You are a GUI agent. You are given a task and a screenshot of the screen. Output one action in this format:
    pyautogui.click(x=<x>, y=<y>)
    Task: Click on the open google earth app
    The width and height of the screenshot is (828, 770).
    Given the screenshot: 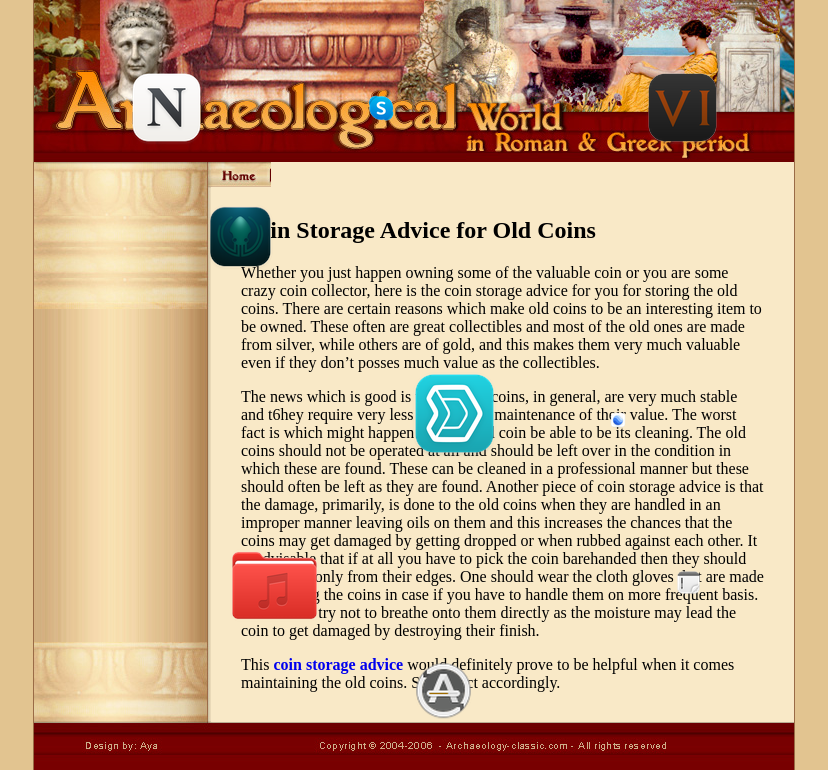 What is the action you would take?
    pyautogui.click(x=618, y=420)
    